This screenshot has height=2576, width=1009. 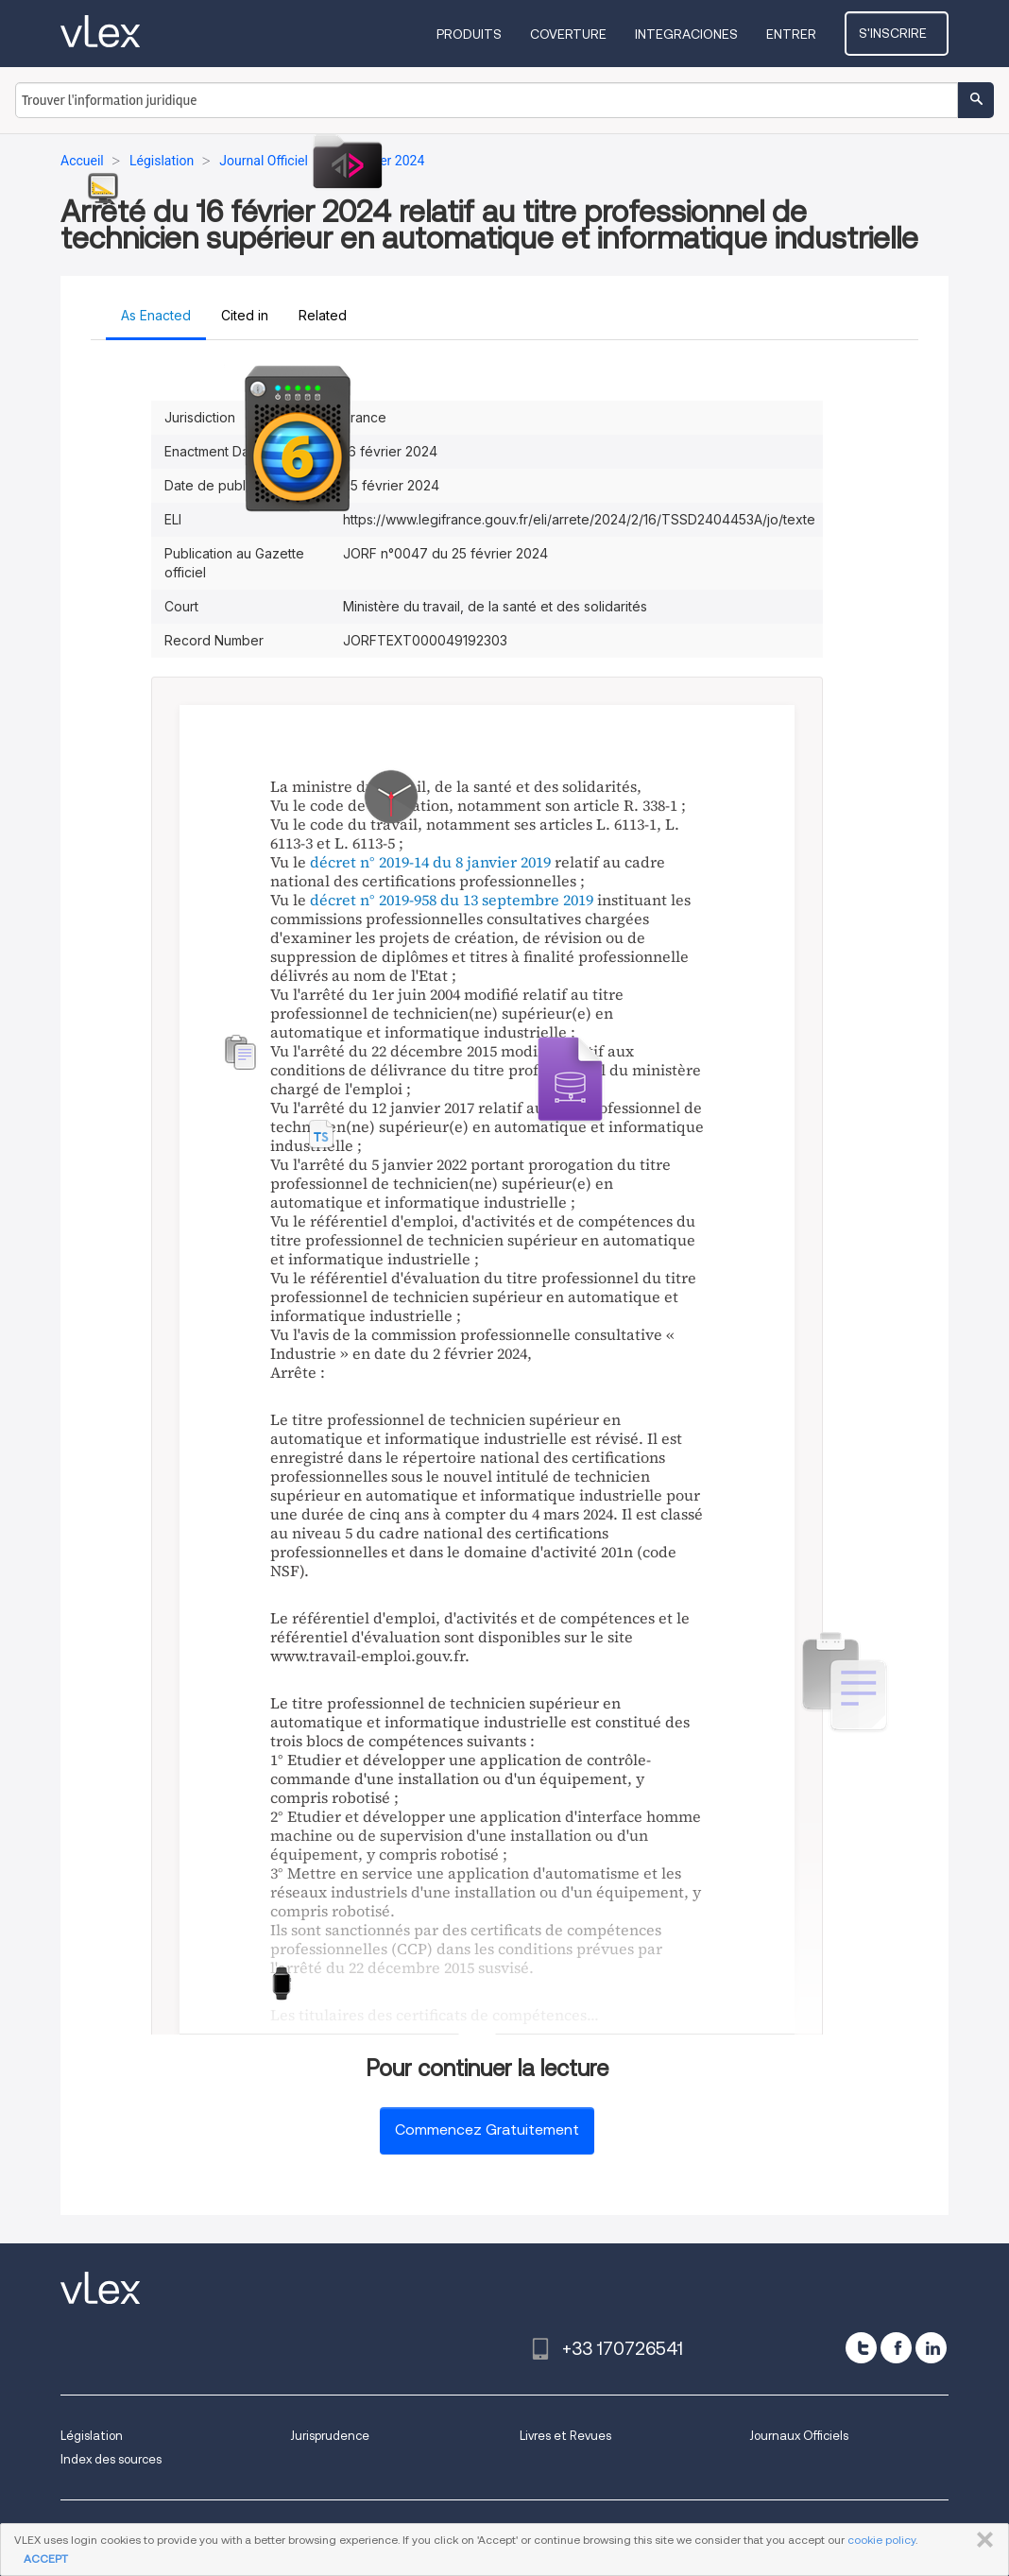 I want to click on folder containing ActivityPub or federated social media content, so click(x=347, y=163).